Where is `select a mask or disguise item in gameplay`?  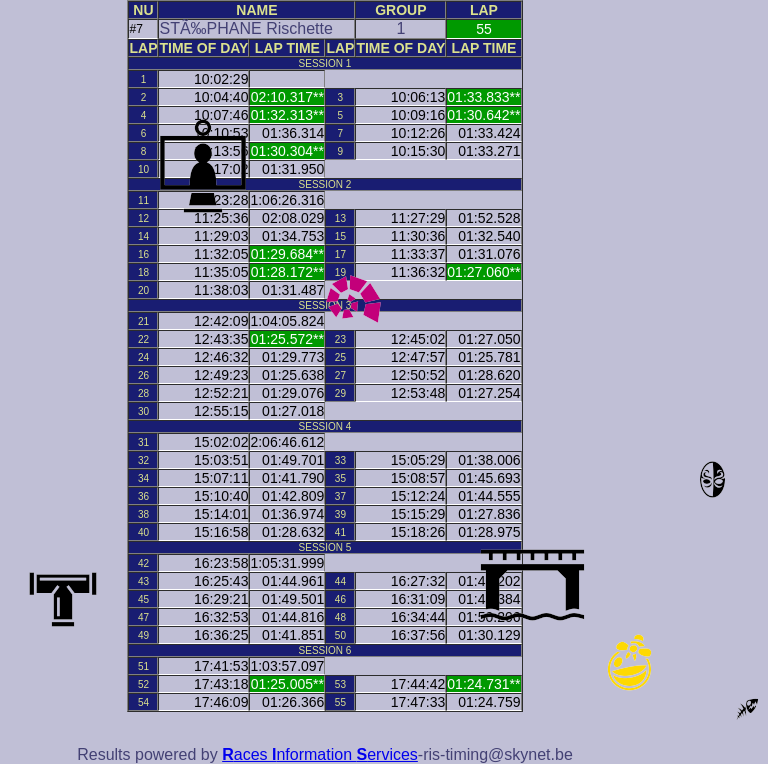 select a mask or disguise item in gameplay is located at coordinates (712, 479).